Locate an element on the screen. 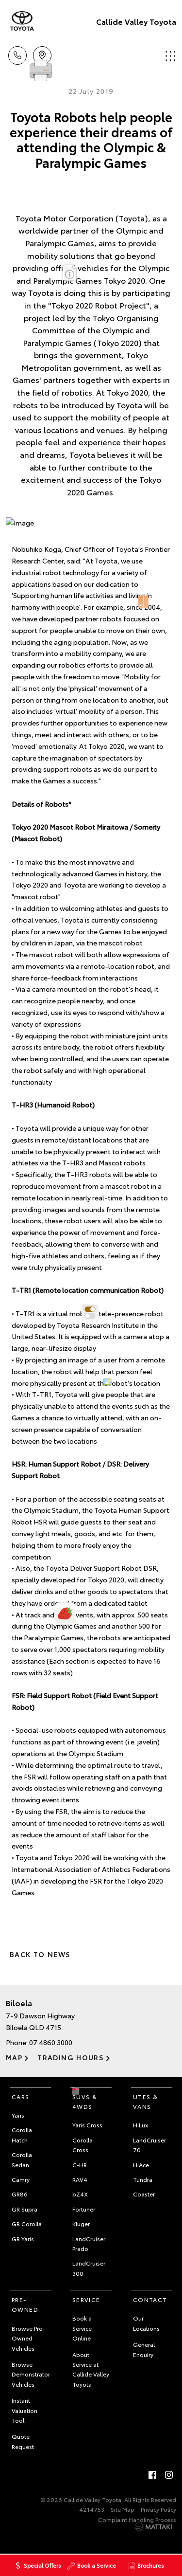 The width and height of the screenshot is (182, 2576). drop files here to move them into this folder is located at coordinates (75, 2091).